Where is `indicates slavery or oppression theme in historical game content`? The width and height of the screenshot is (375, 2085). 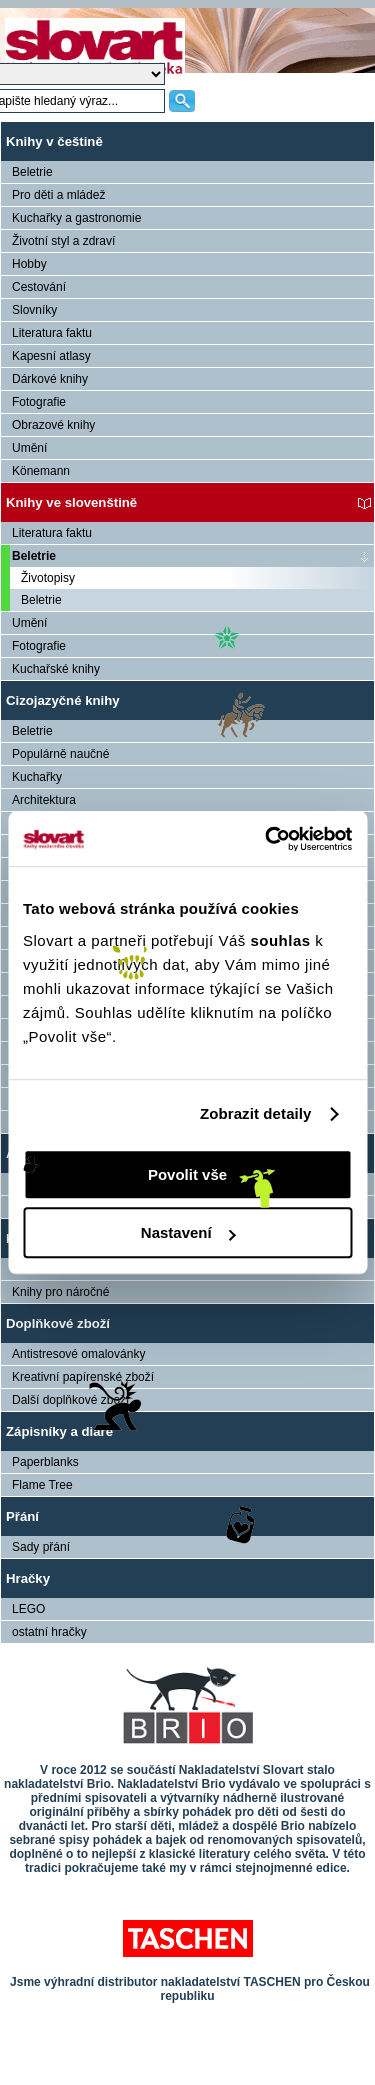
indicates slavery or oppression theme in historical game content is located at coordinates (115, 1404).